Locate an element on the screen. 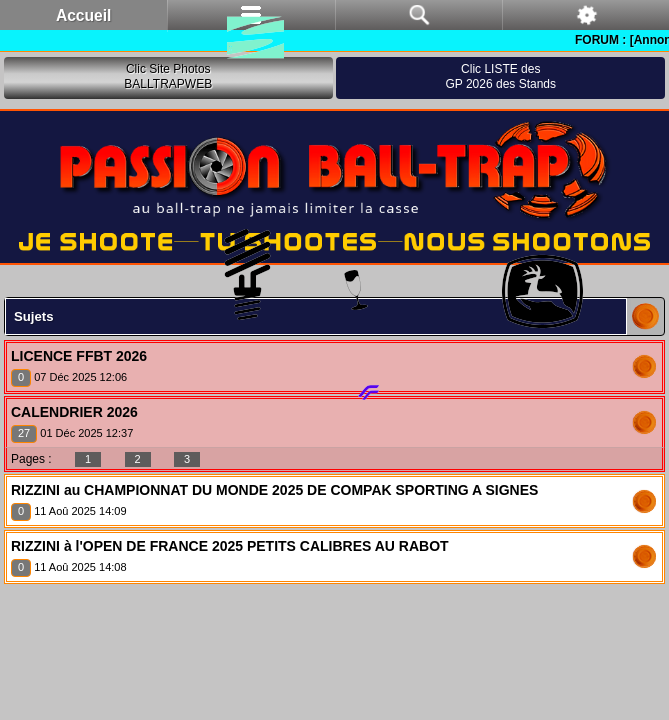 The height and width of the screenshot is (720, 669). John Deere brand logo is located at coordinates (542, 291).